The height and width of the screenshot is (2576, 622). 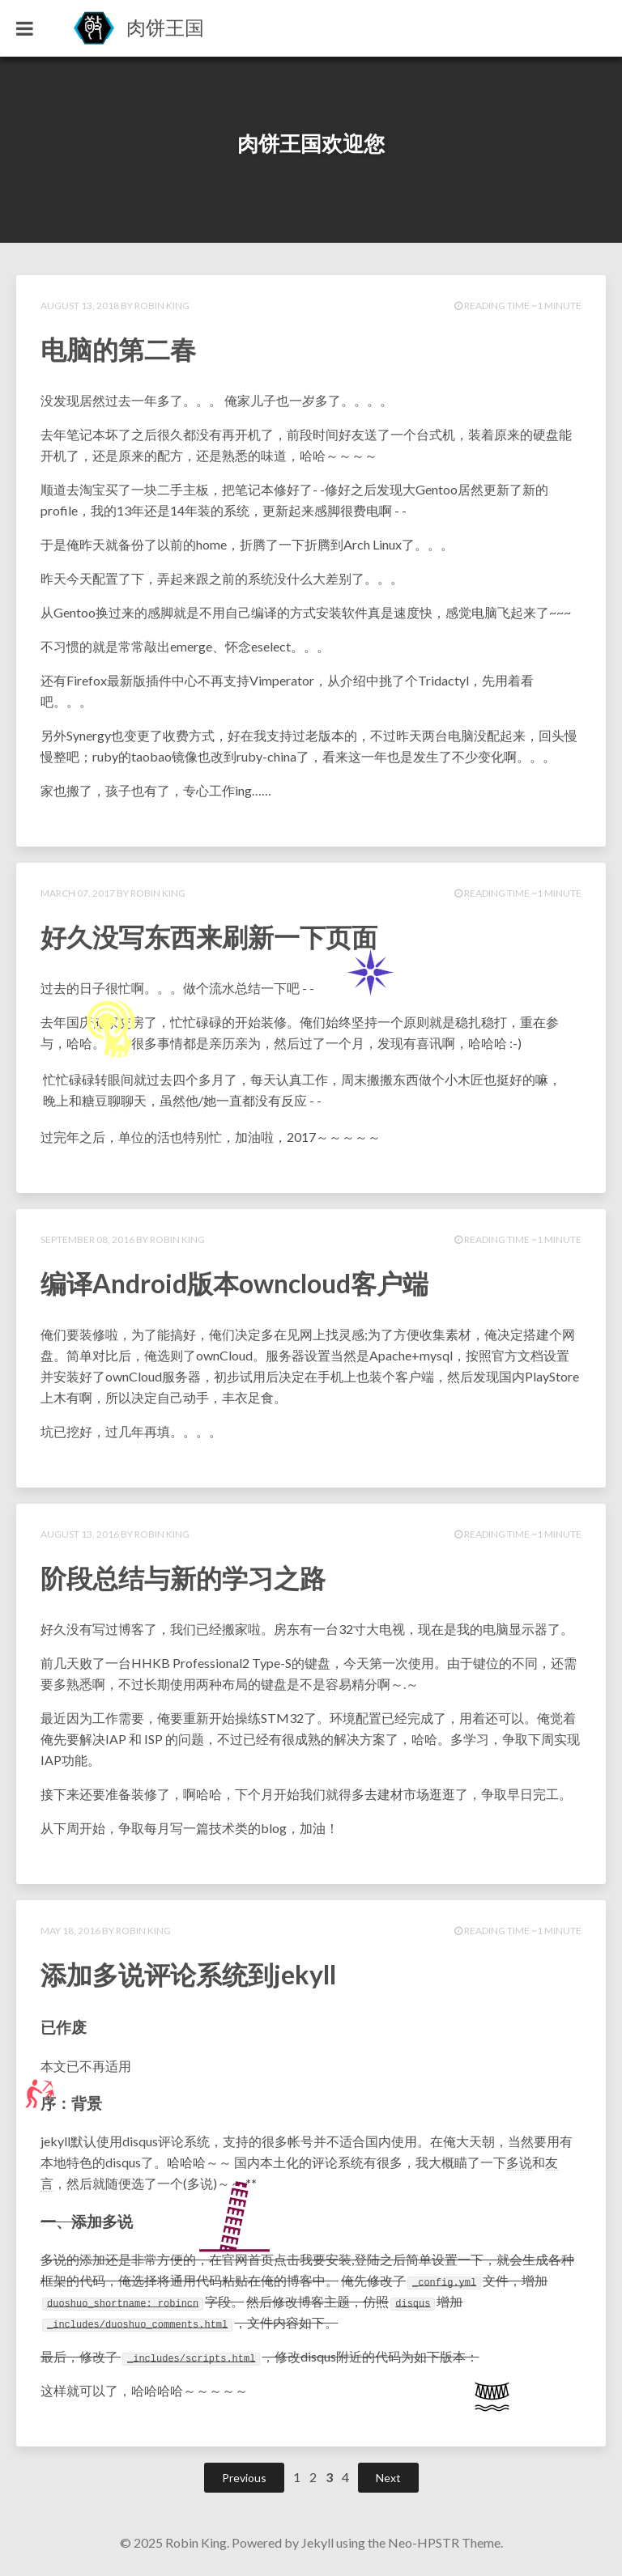 I want to click on indicates a mind-altering or confusion status effect, so click(x=112, y=1029).